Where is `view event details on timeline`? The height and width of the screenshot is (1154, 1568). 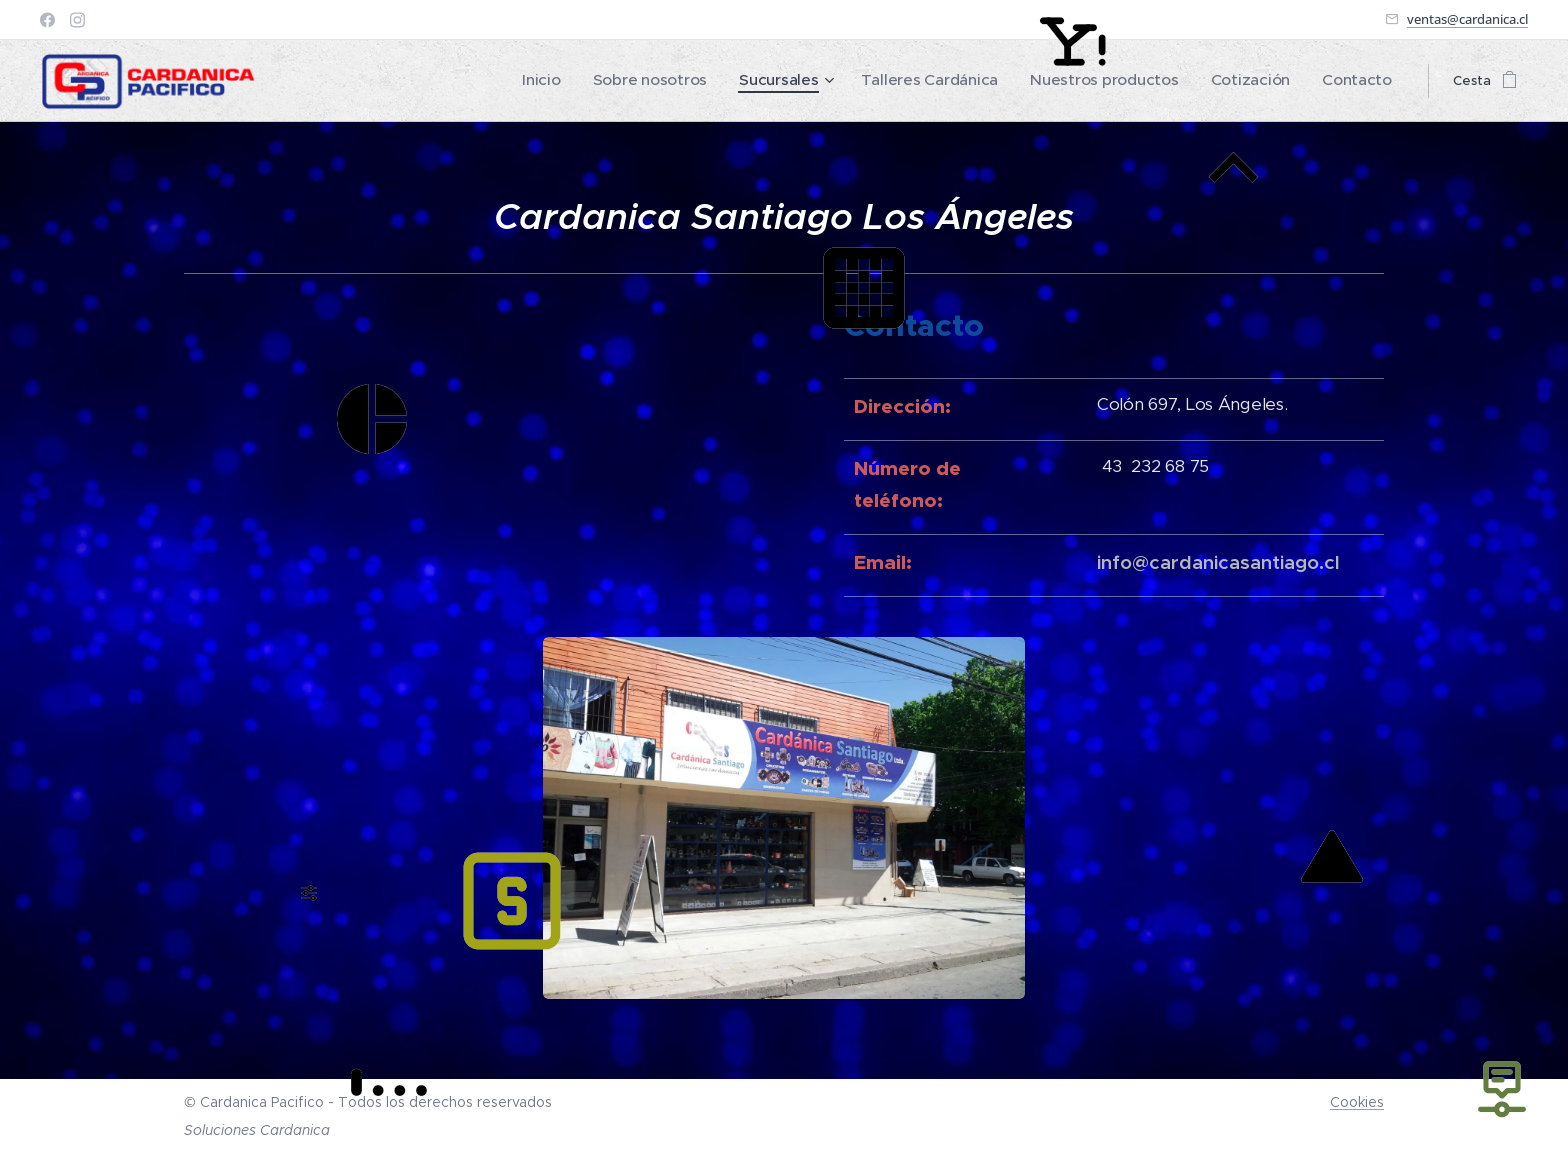 view event details on timeline is located at coordinates (1502, 1088).